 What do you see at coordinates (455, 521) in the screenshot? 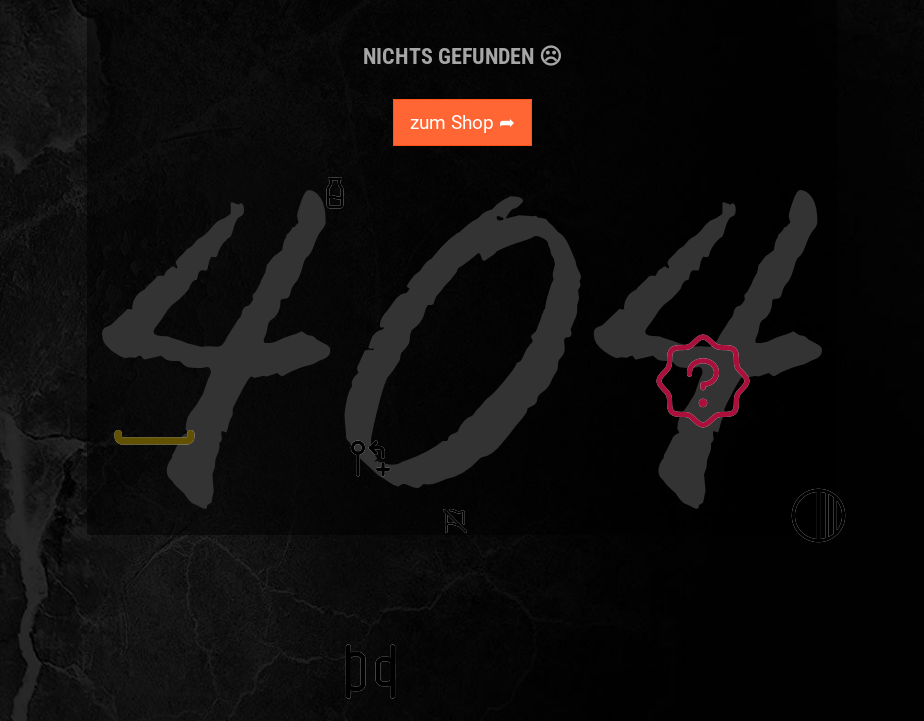
I see `remove flag or marker` at bounding box center [455, 521].